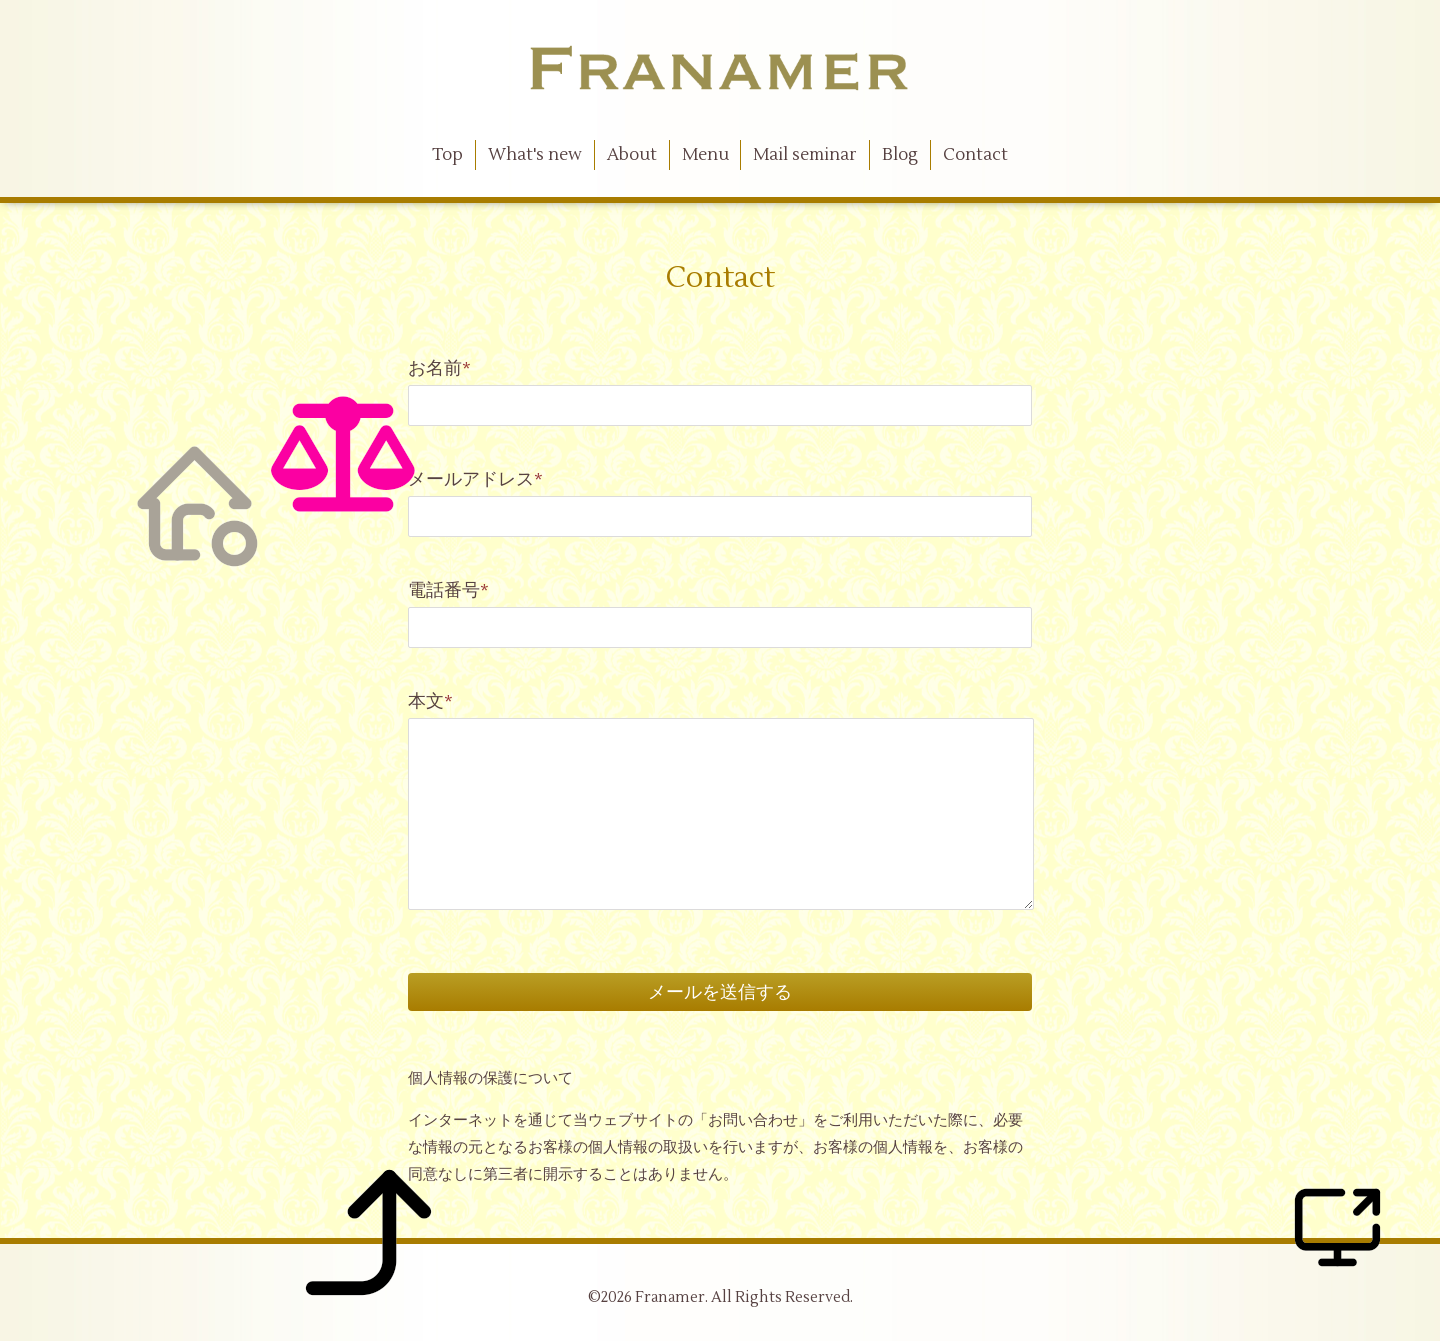 The width and height of the screenshot is (1440, 1341). Describe the element at coordinates (368, 1232) in the screenshot. I see `navigate forward and up in a directory` at that location.